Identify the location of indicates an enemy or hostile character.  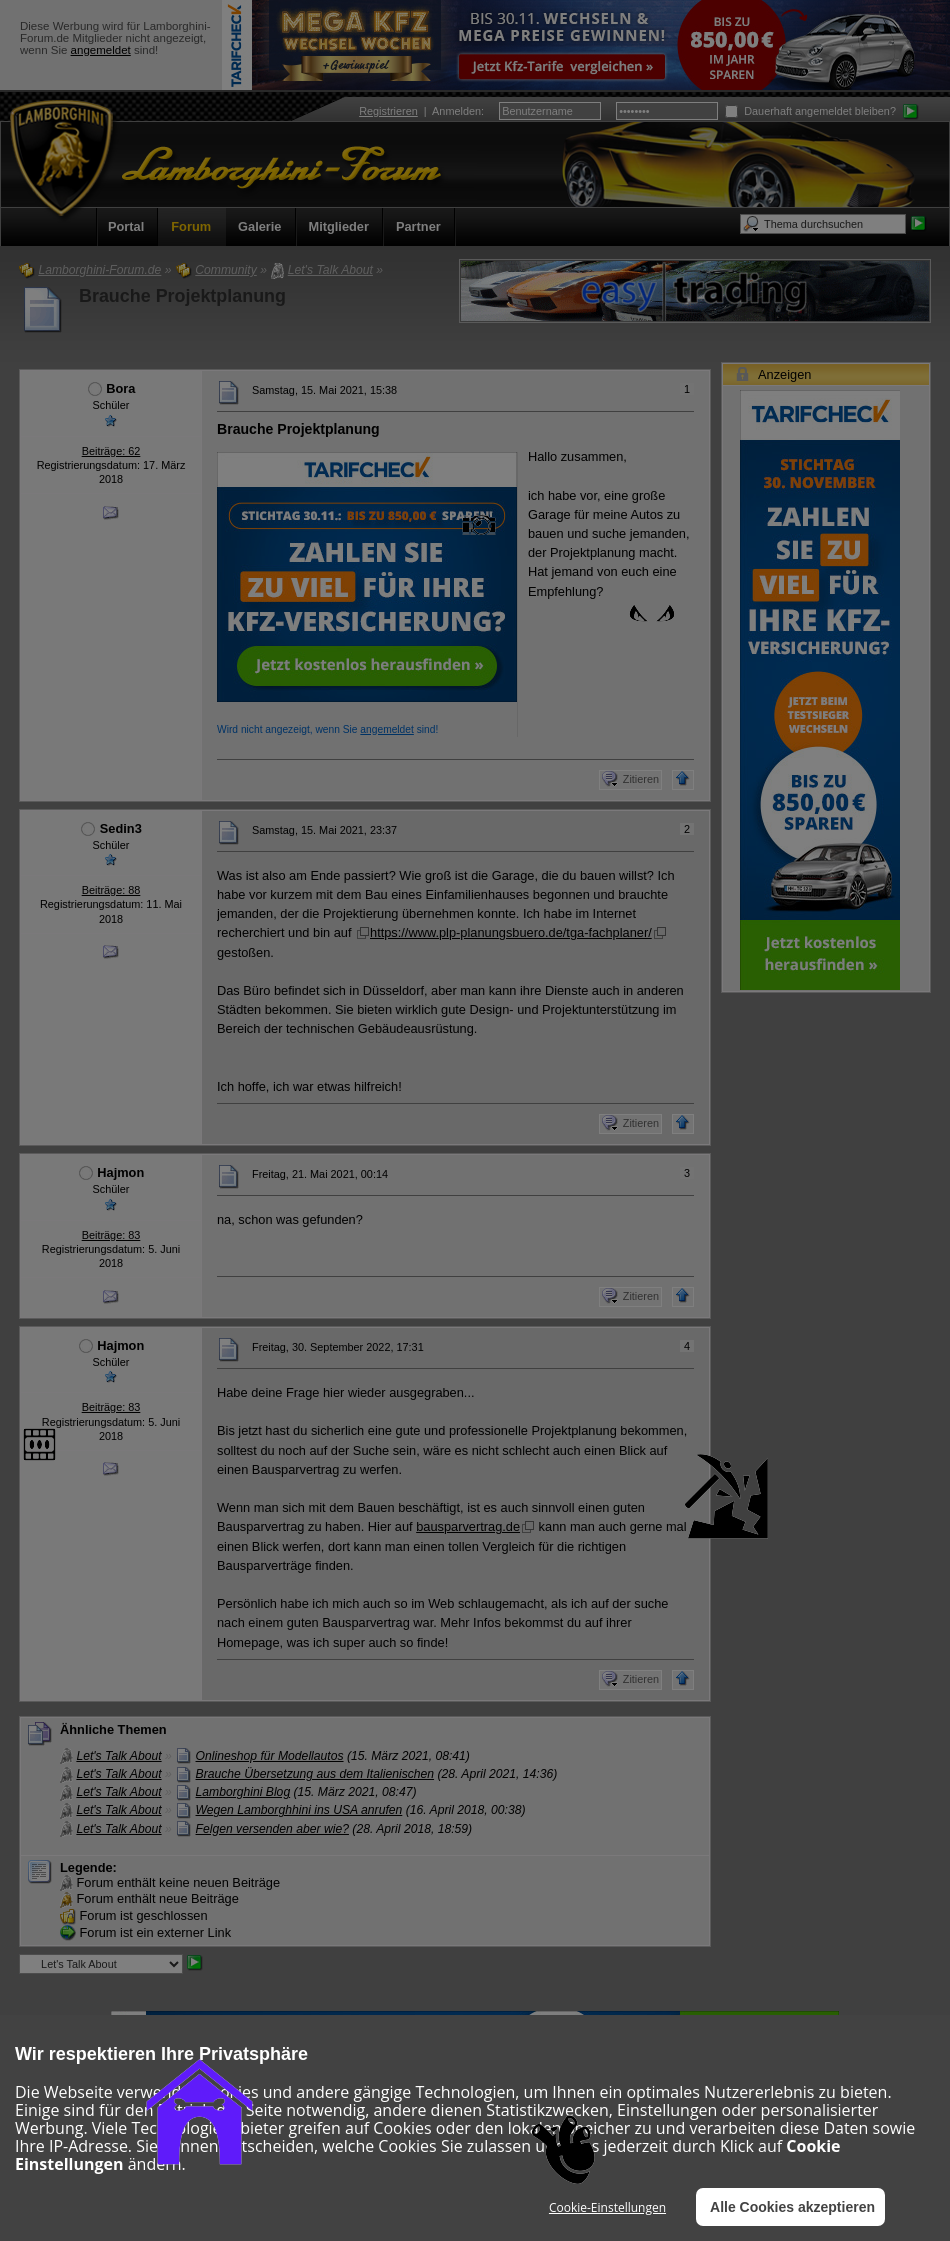
(652, 613).